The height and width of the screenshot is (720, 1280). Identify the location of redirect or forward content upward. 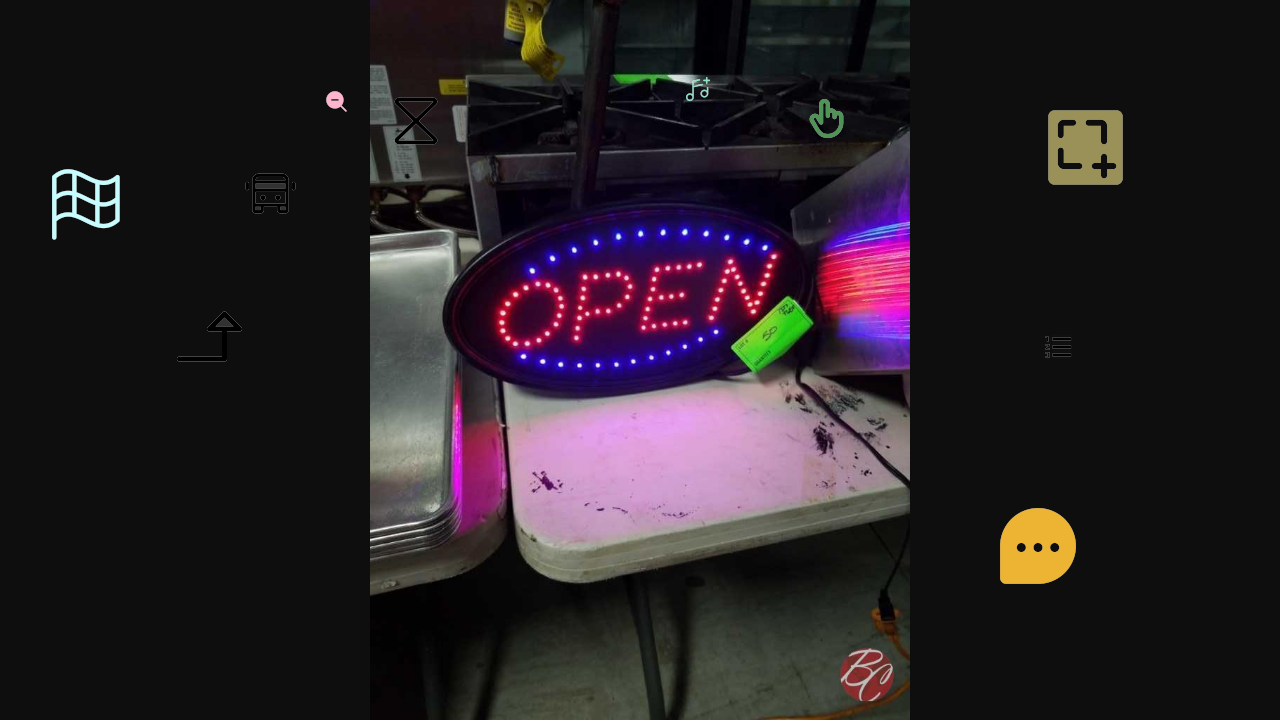
(212, 339).